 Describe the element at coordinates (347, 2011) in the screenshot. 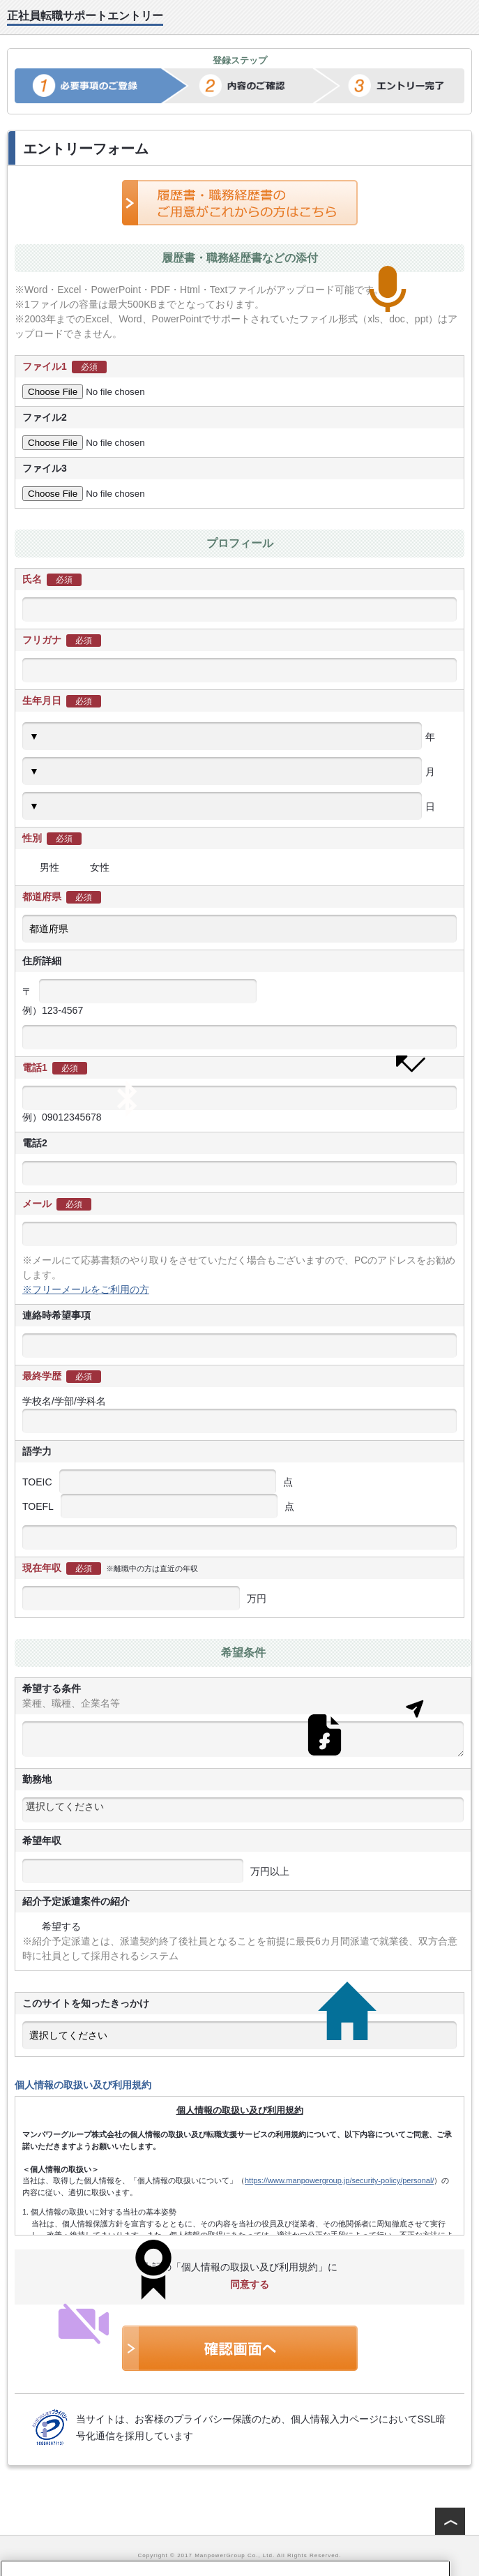

I see `navigate to the home screen` at that location.